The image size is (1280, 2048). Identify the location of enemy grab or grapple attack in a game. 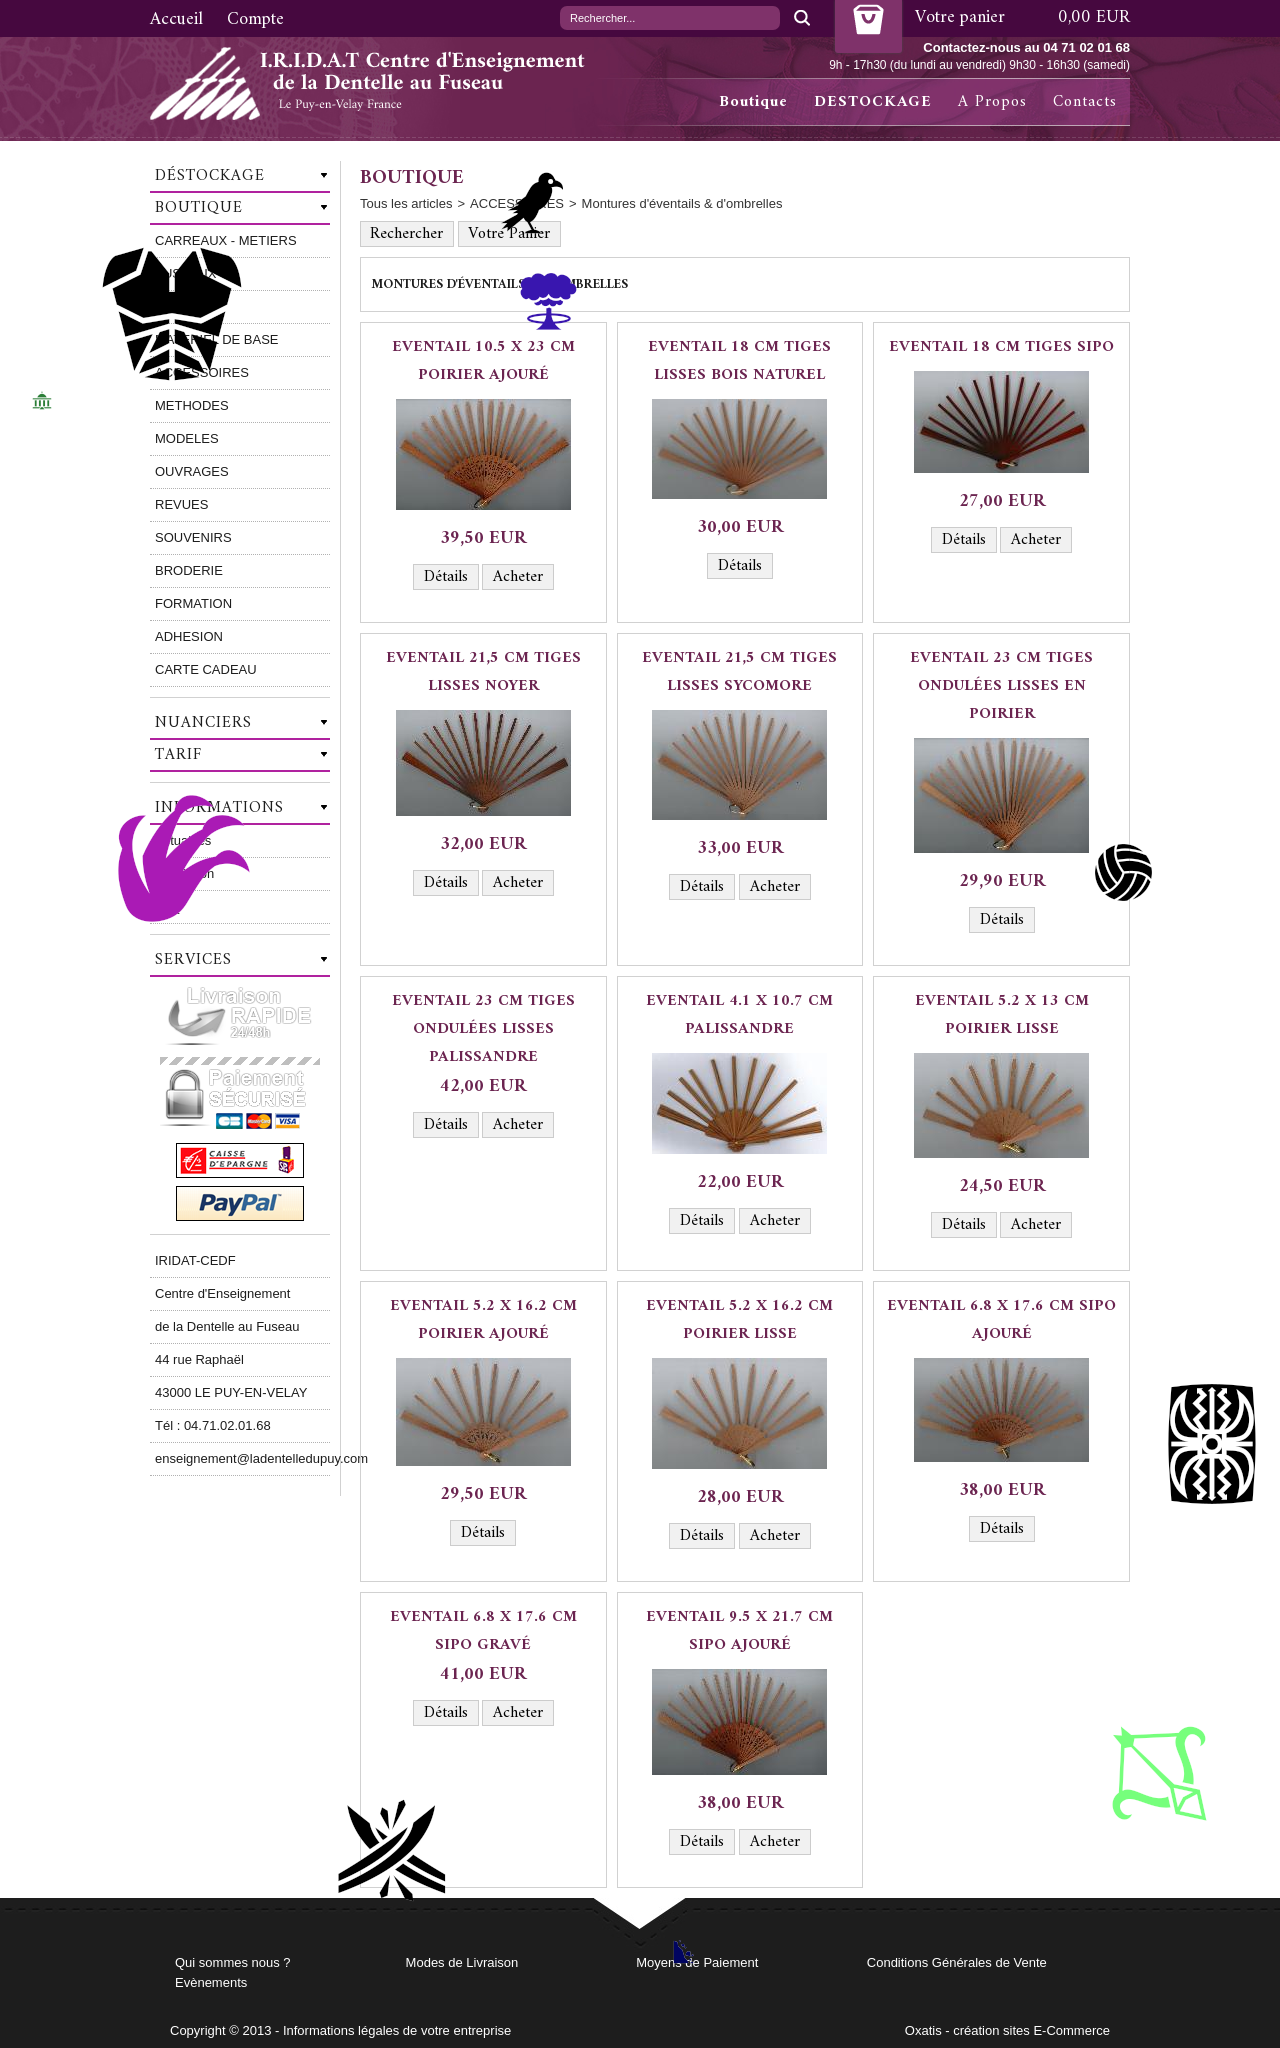
(184, 856).